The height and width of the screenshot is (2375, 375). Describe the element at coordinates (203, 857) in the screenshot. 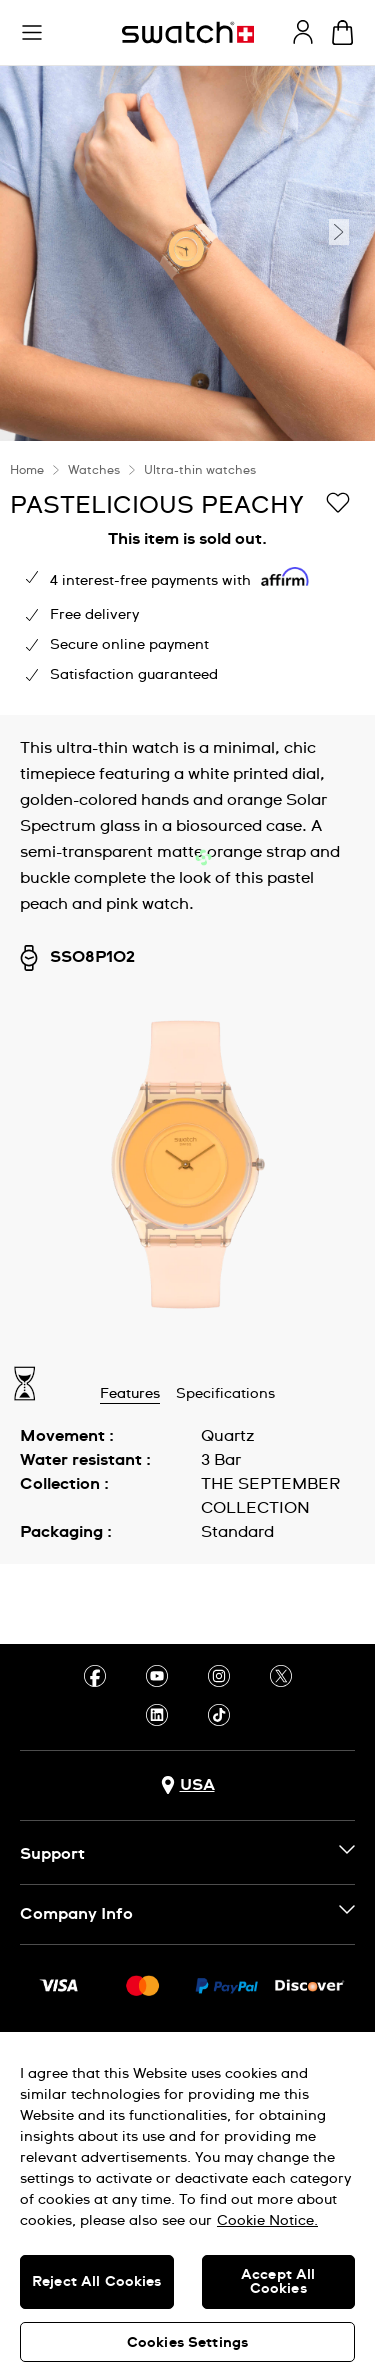

I see `indicates activity or live status` at that location.